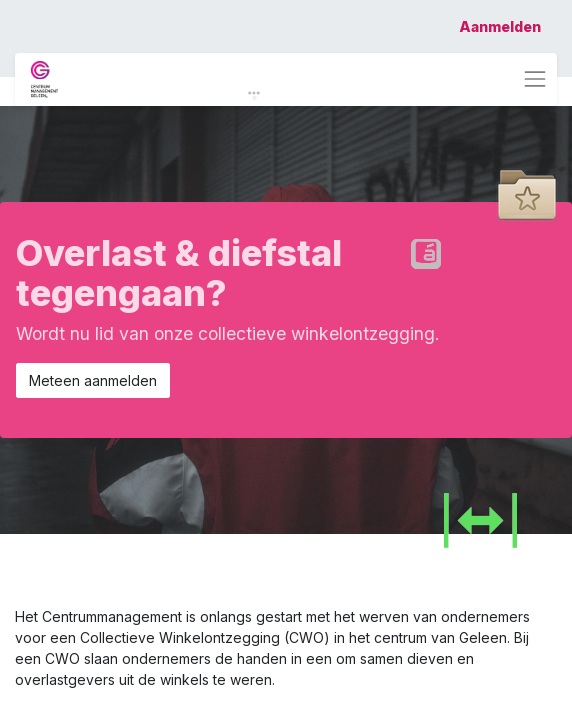 This screenshot has height=720, width=572. I want to click on searching for available wireless networks, so click(254, 92).